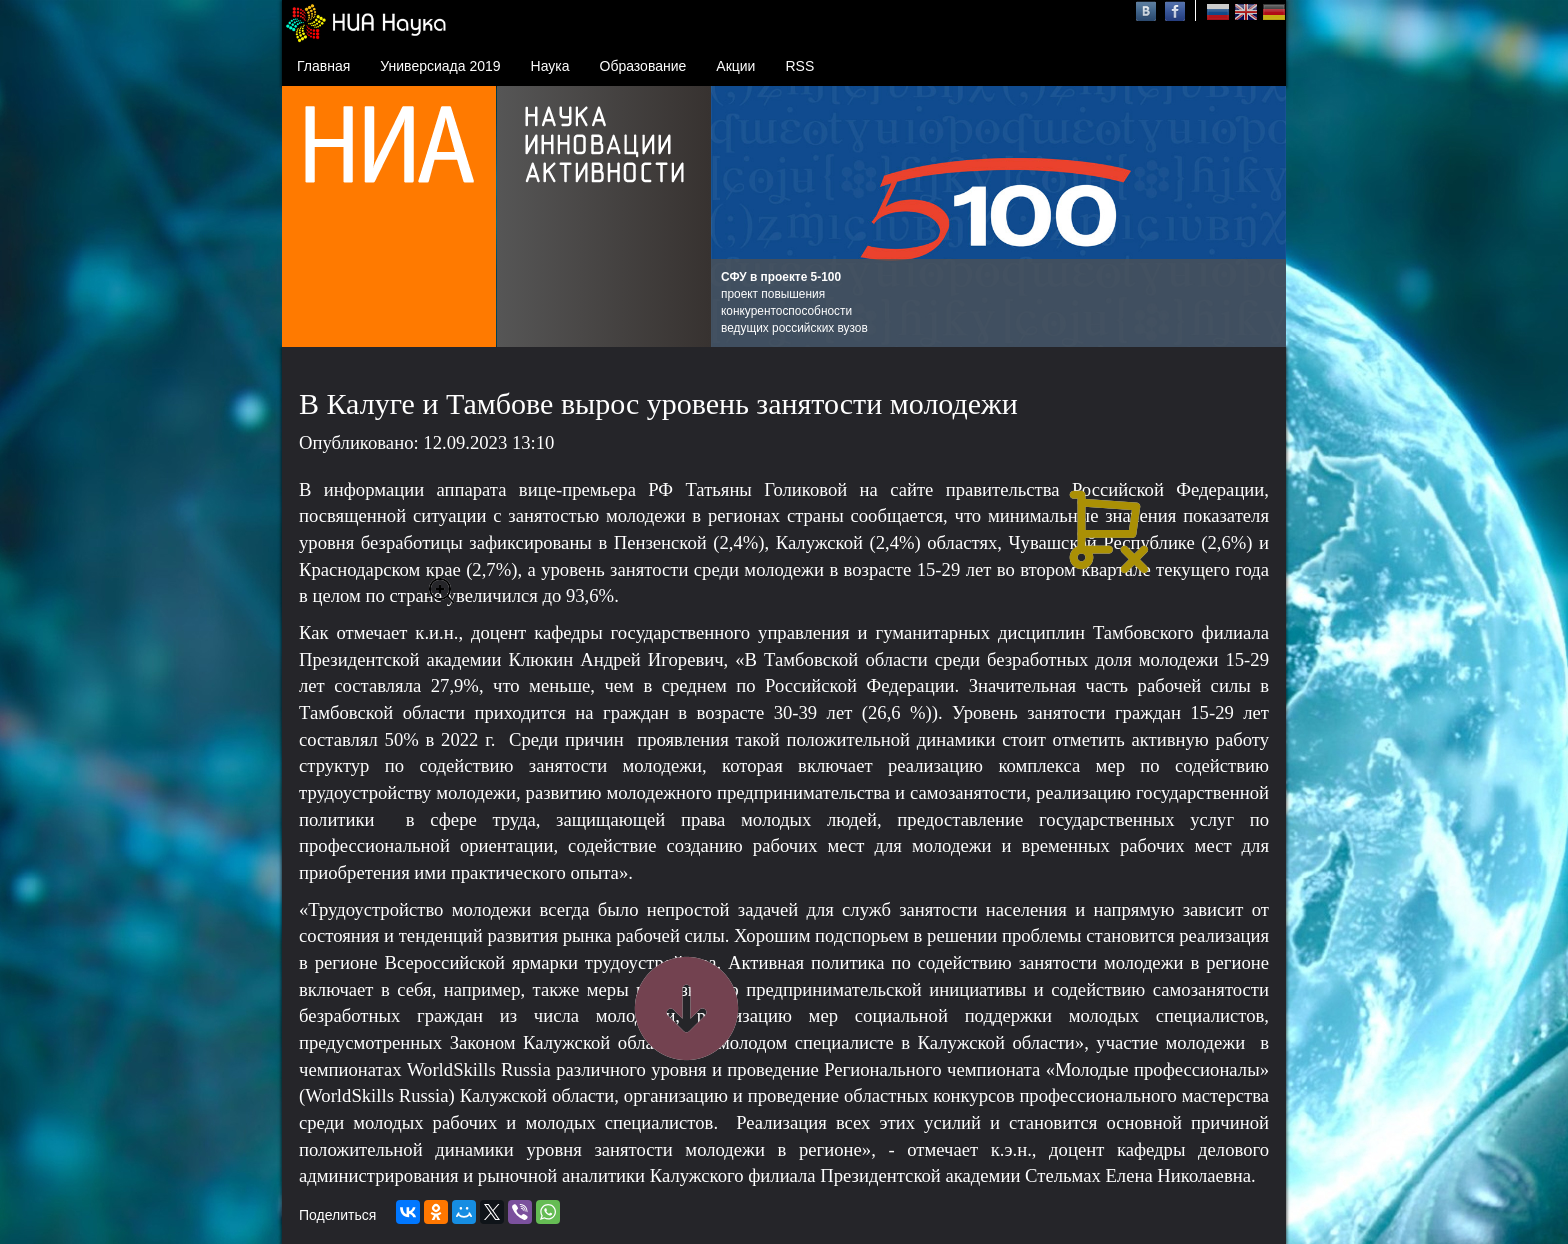 This screenshot has width=1568, height=1244. I want to click on download file or content, so click(686, 1008).